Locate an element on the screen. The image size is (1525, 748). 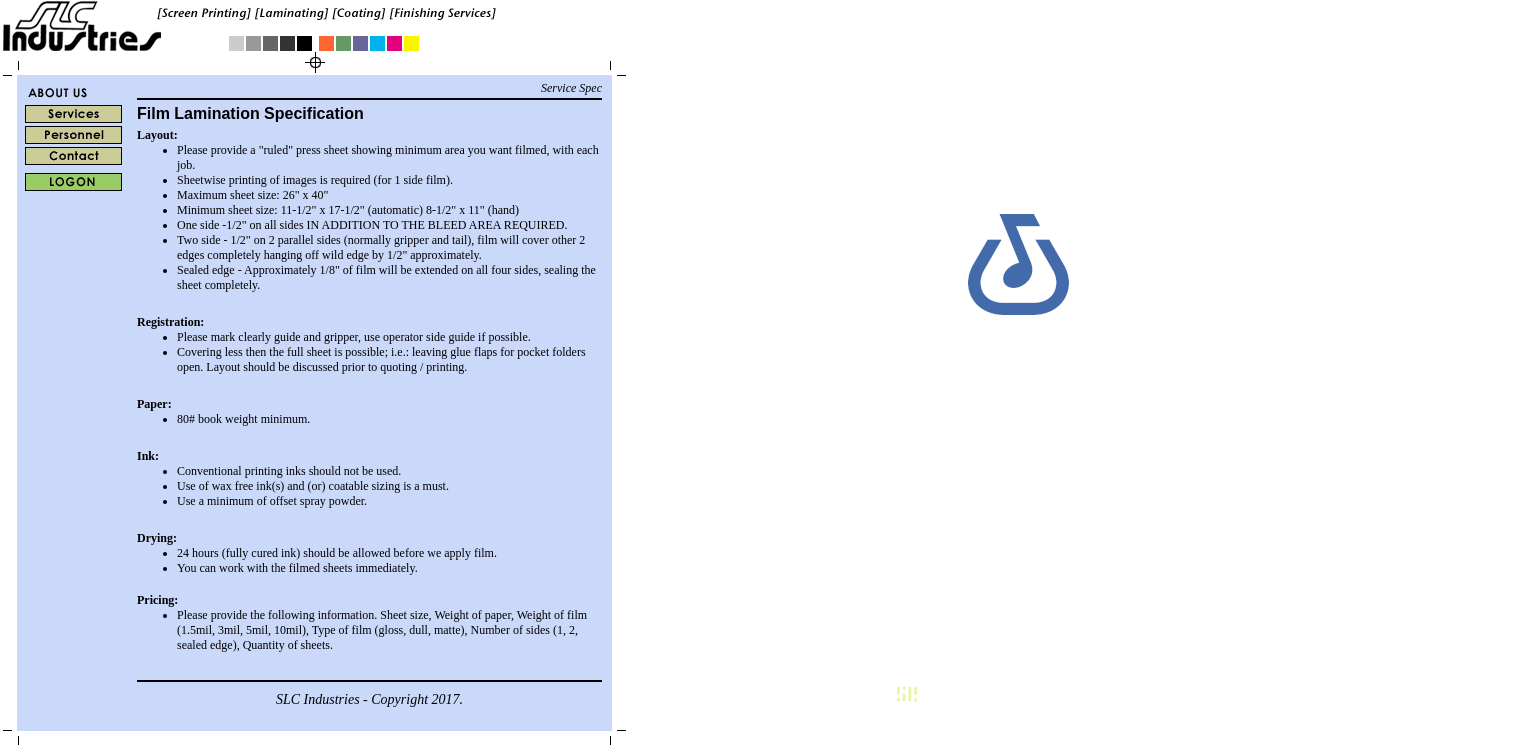
scrollreveal javascript library logo is located at coordinates (907, 694).